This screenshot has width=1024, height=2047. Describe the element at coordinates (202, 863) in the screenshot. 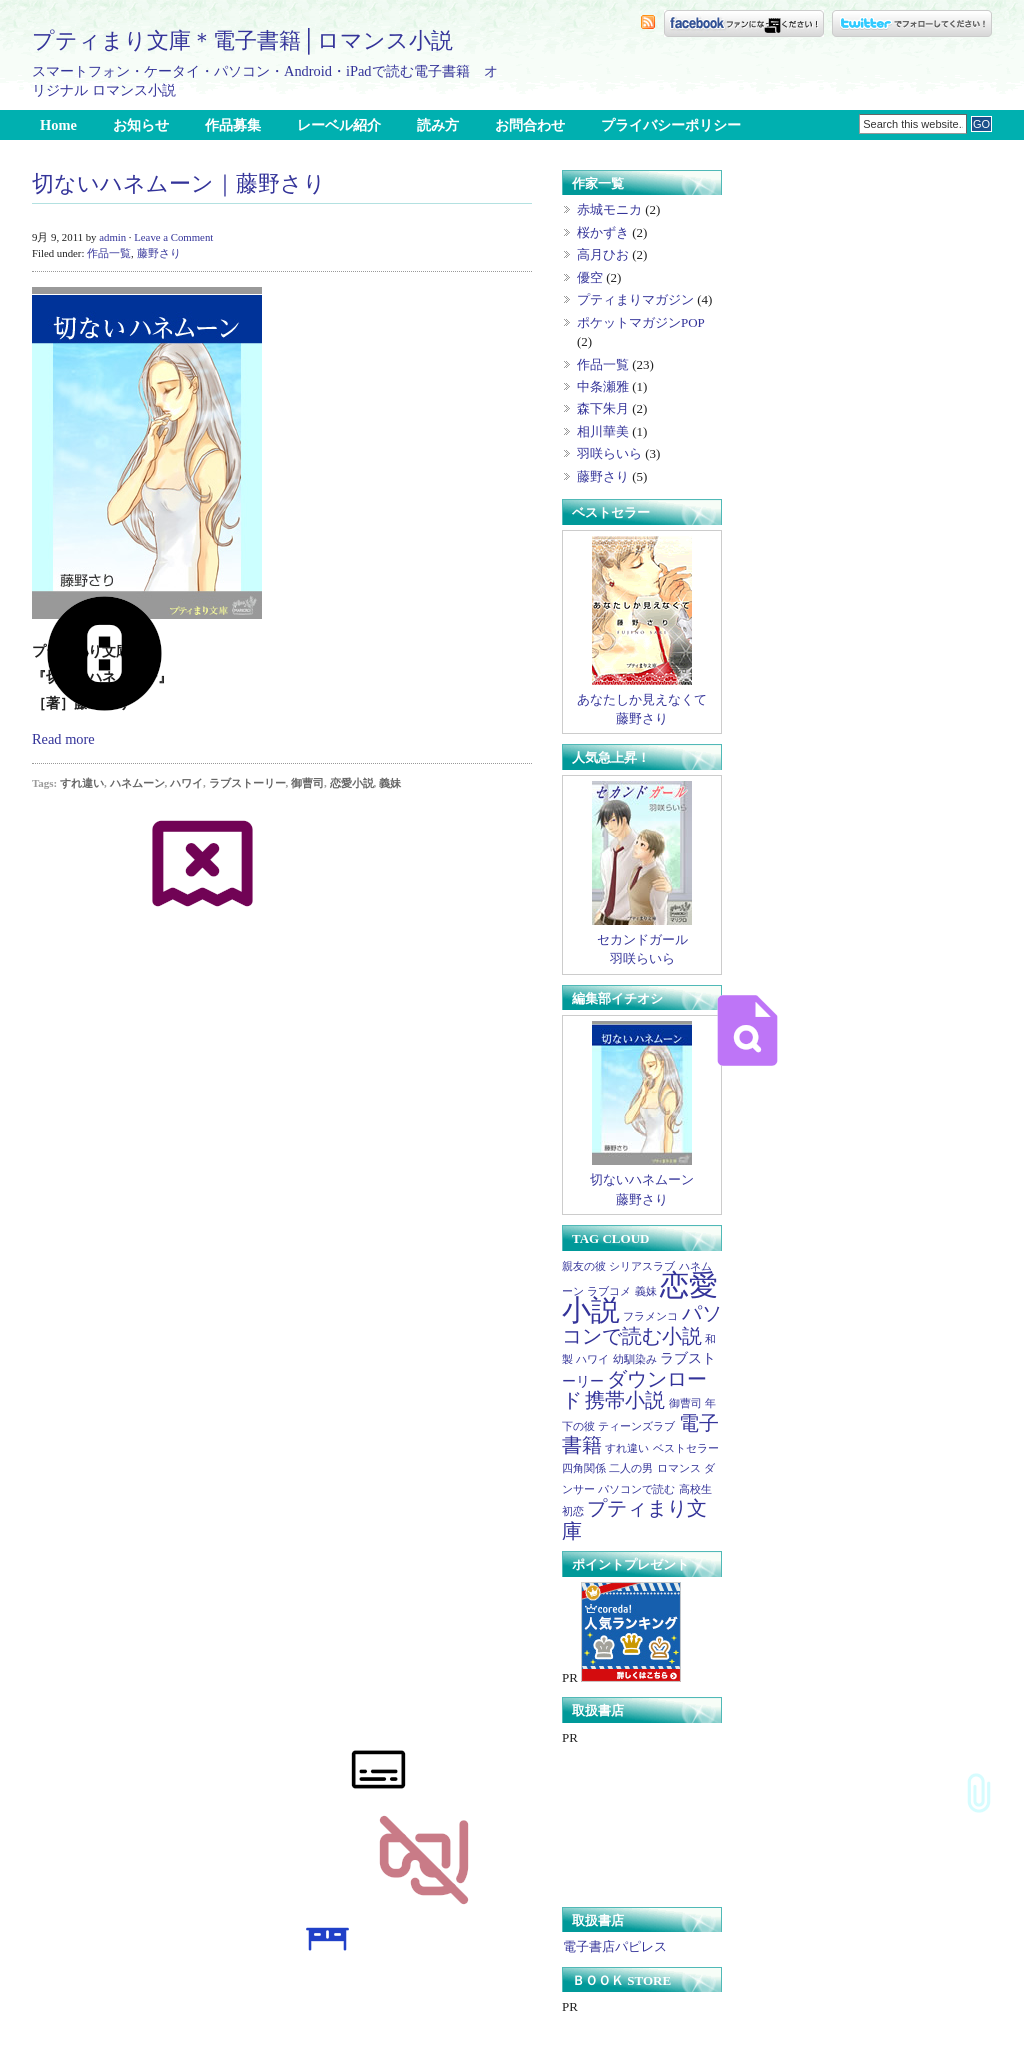

I see `cancel or void a receipt` at that location.